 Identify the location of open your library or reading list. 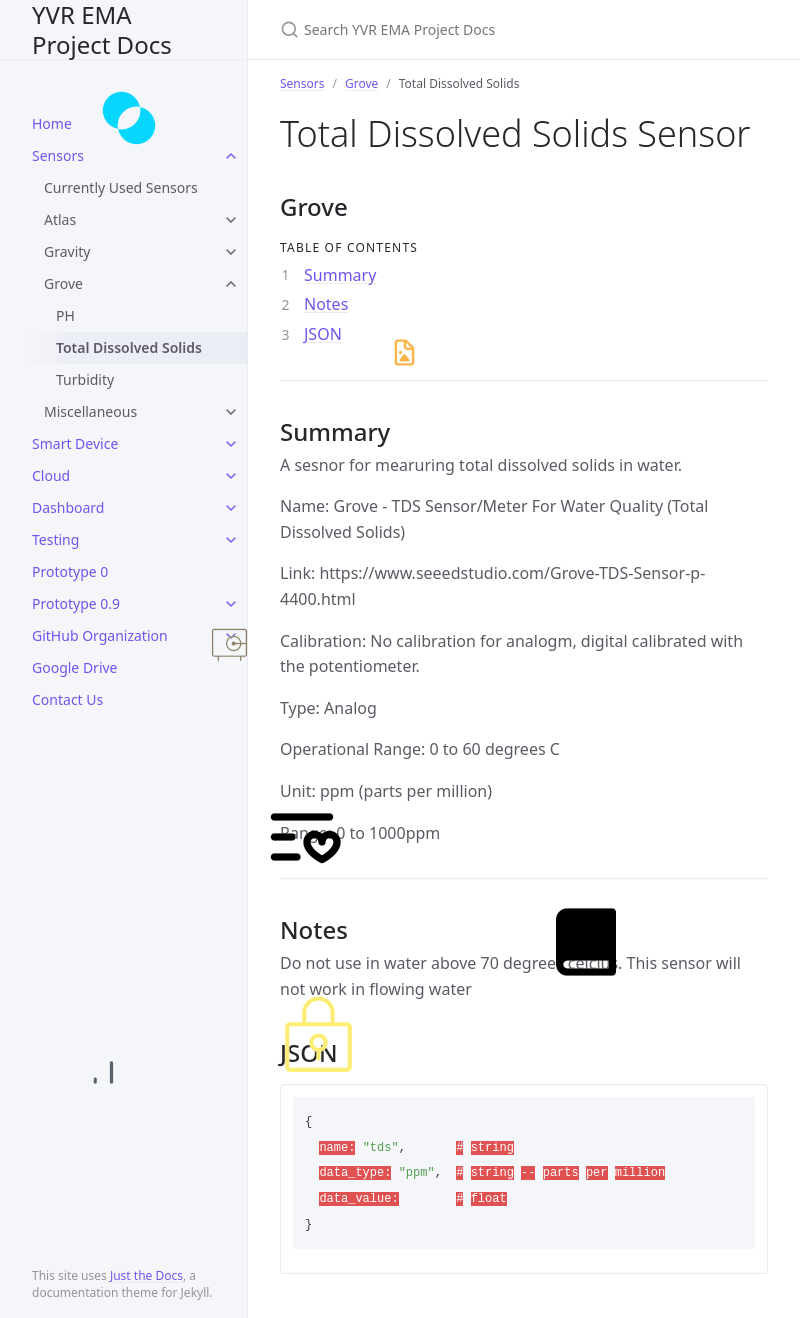
(586, 942).